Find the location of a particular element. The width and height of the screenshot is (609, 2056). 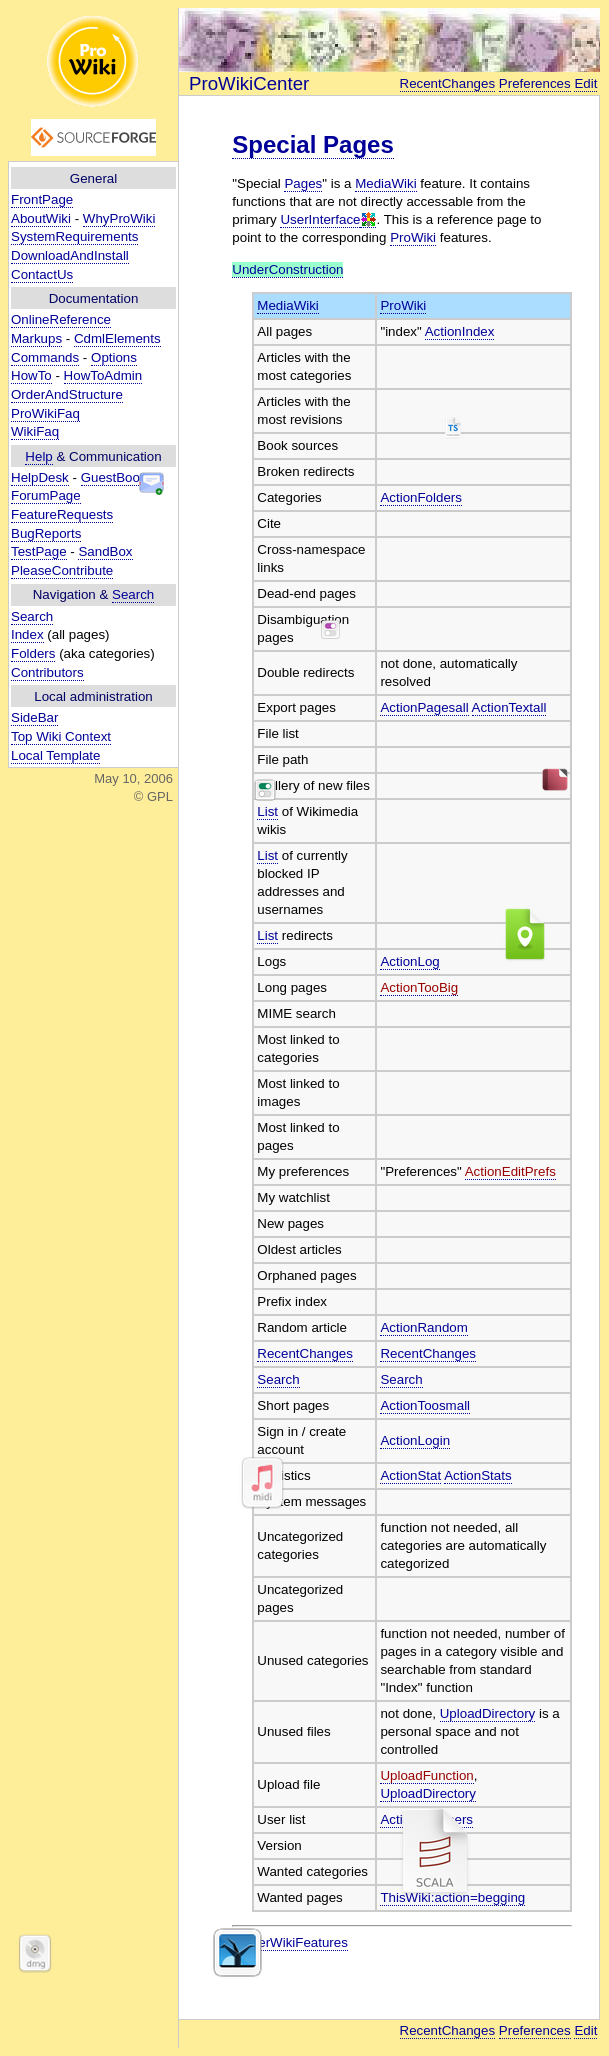

a scala source code file is located at coordinates (435, 1852).